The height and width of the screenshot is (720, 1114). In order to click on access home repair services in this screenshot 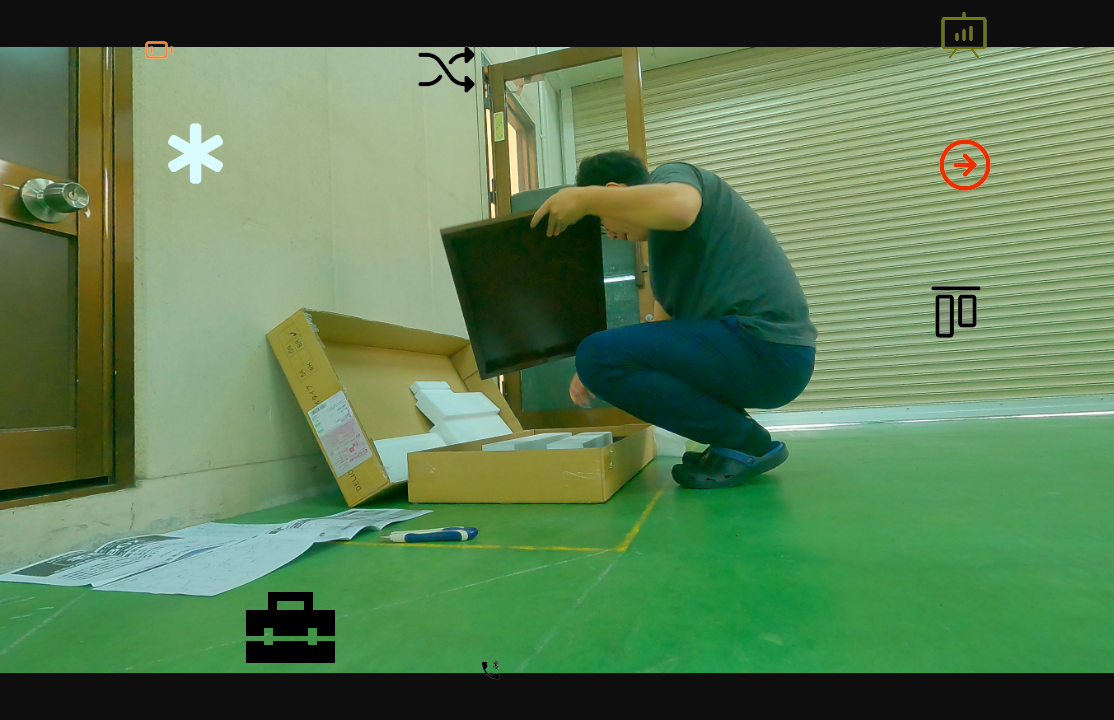, I will do `click(290, 627)`.